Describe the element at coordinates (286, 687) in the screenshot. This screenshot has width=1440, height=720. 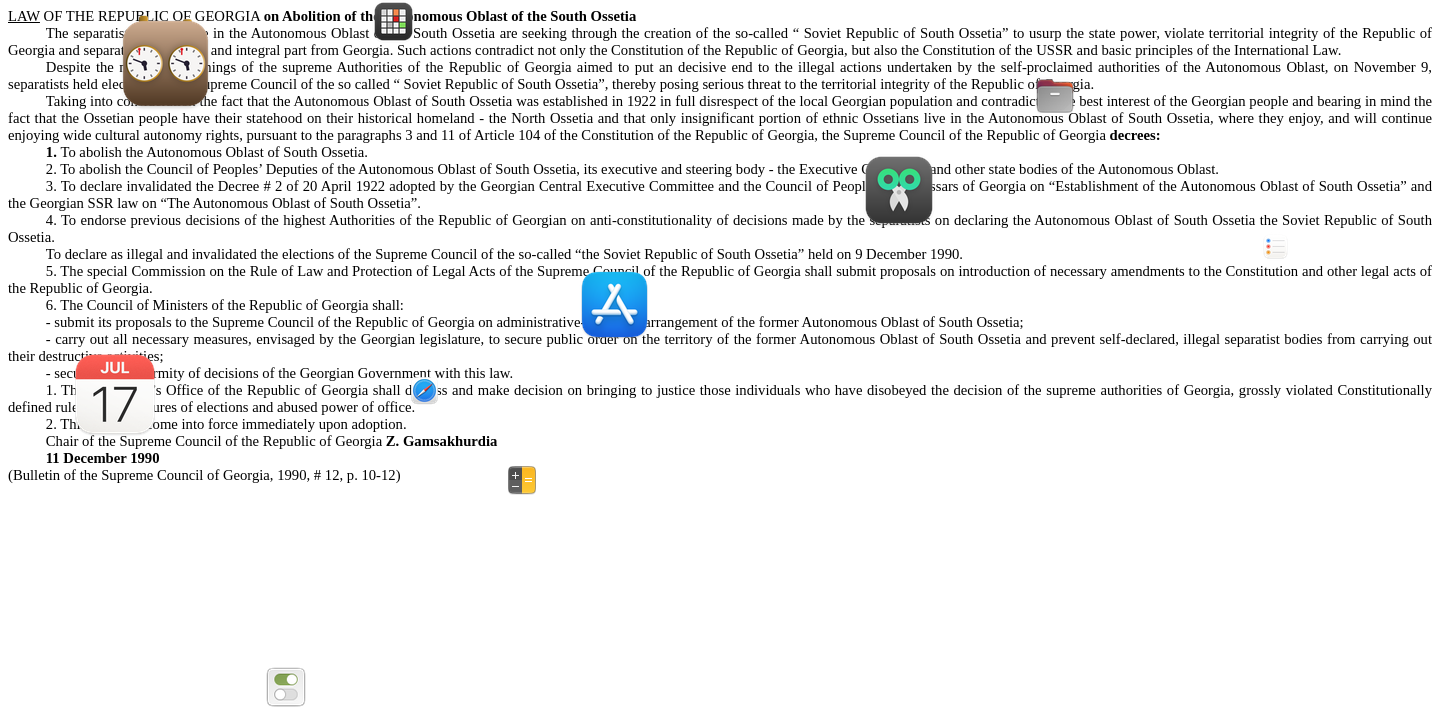
I see `open desktop preferences or settings` at that location.